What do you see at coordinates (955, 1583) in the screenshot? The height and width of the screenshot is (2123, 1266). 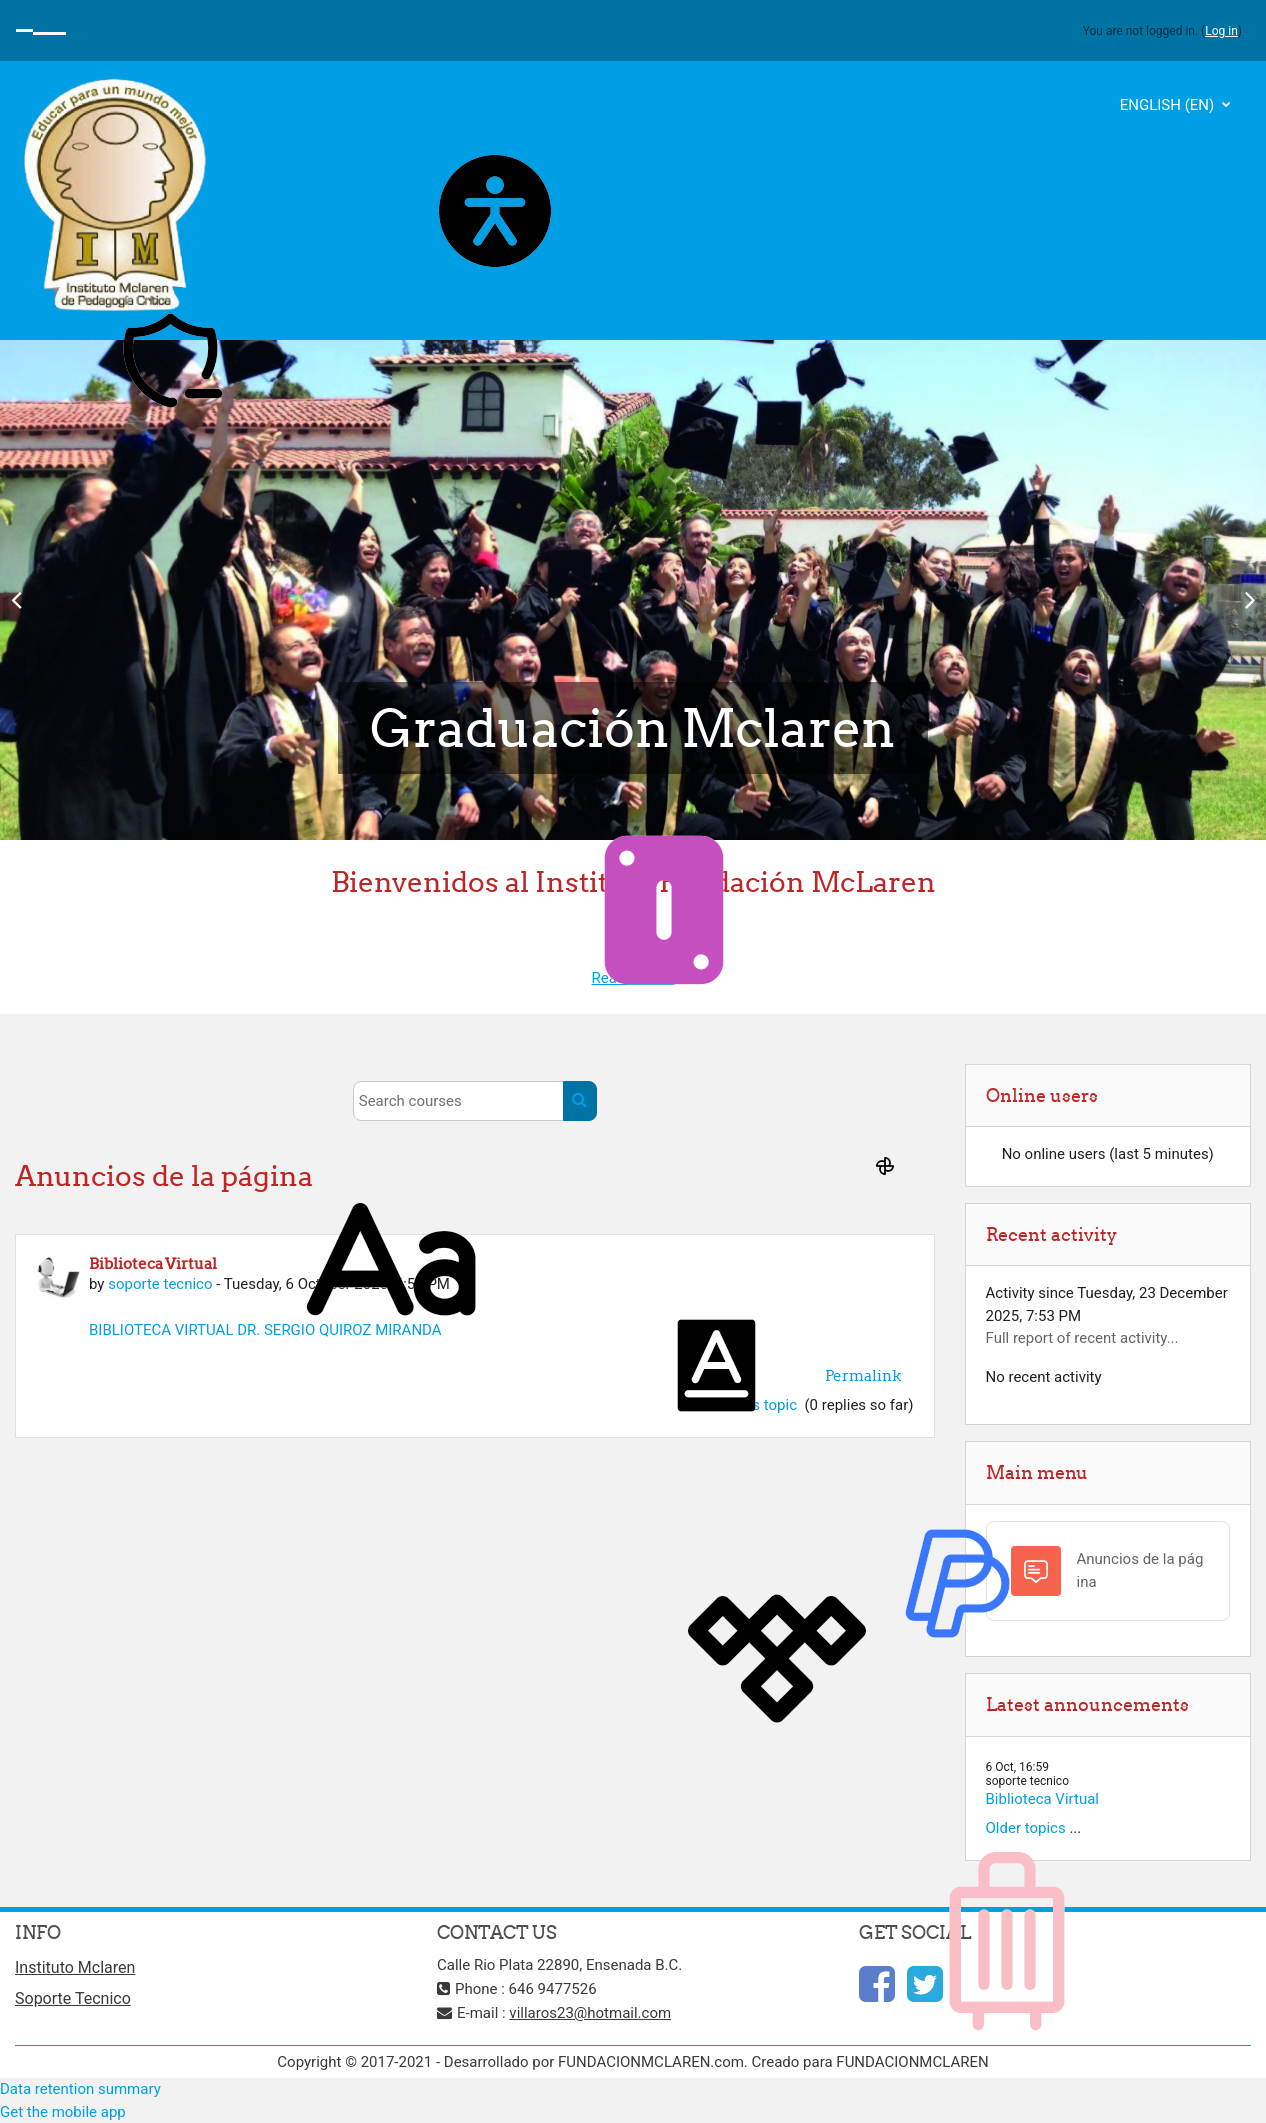 I see `pay with PayPal` at bounding box center [955, 1583].